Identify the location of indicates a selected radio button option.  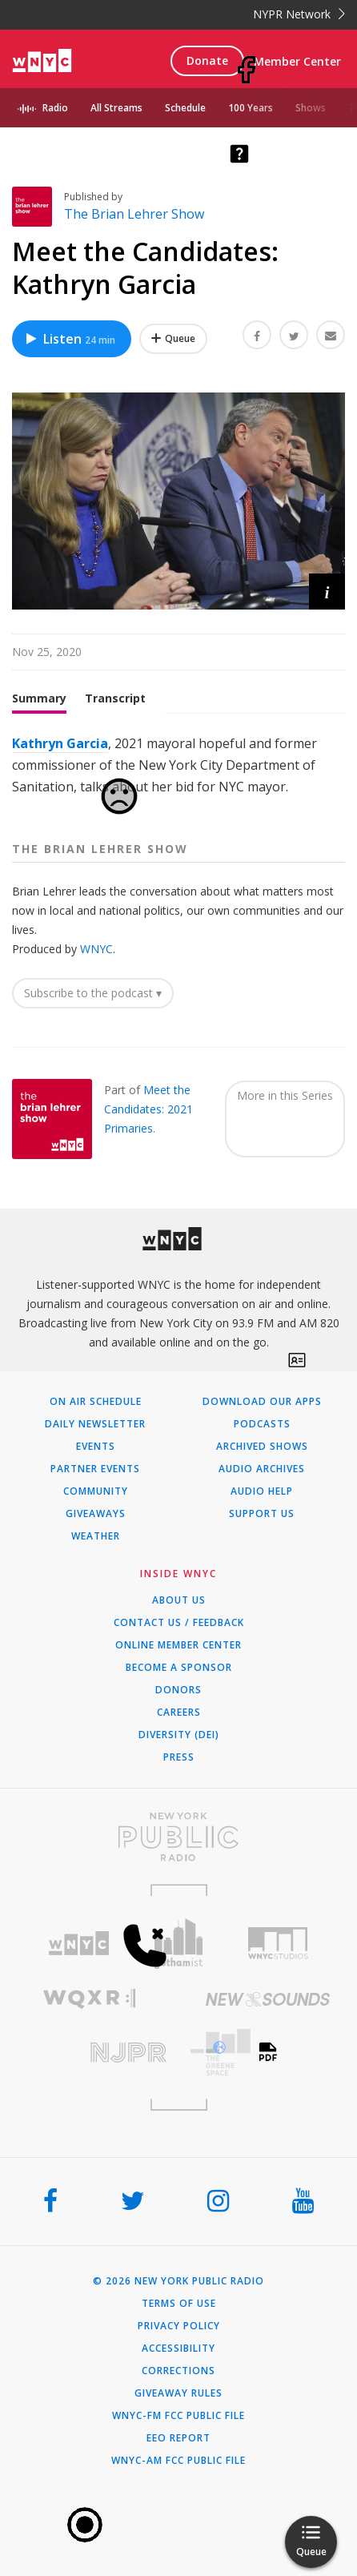
(85, 2525).